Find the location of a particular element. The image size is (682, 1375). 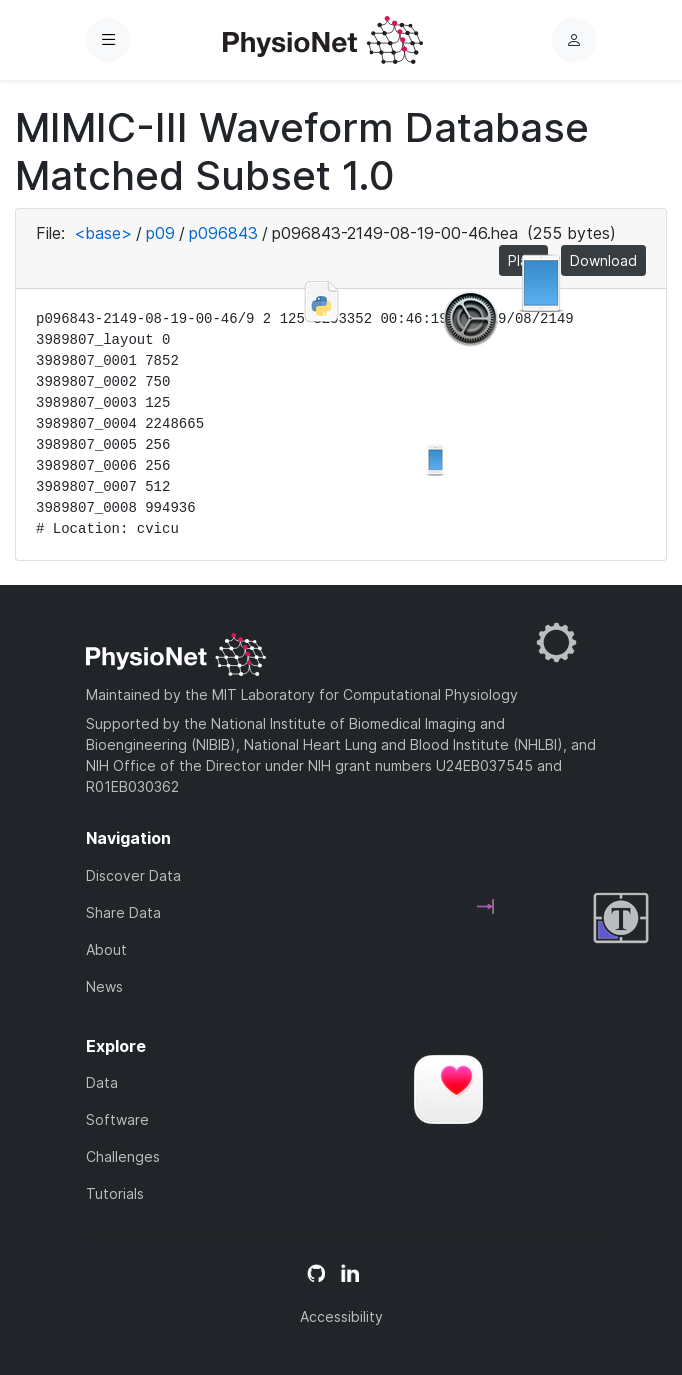

iPod touch device connected is located at coordinates (435, 459).